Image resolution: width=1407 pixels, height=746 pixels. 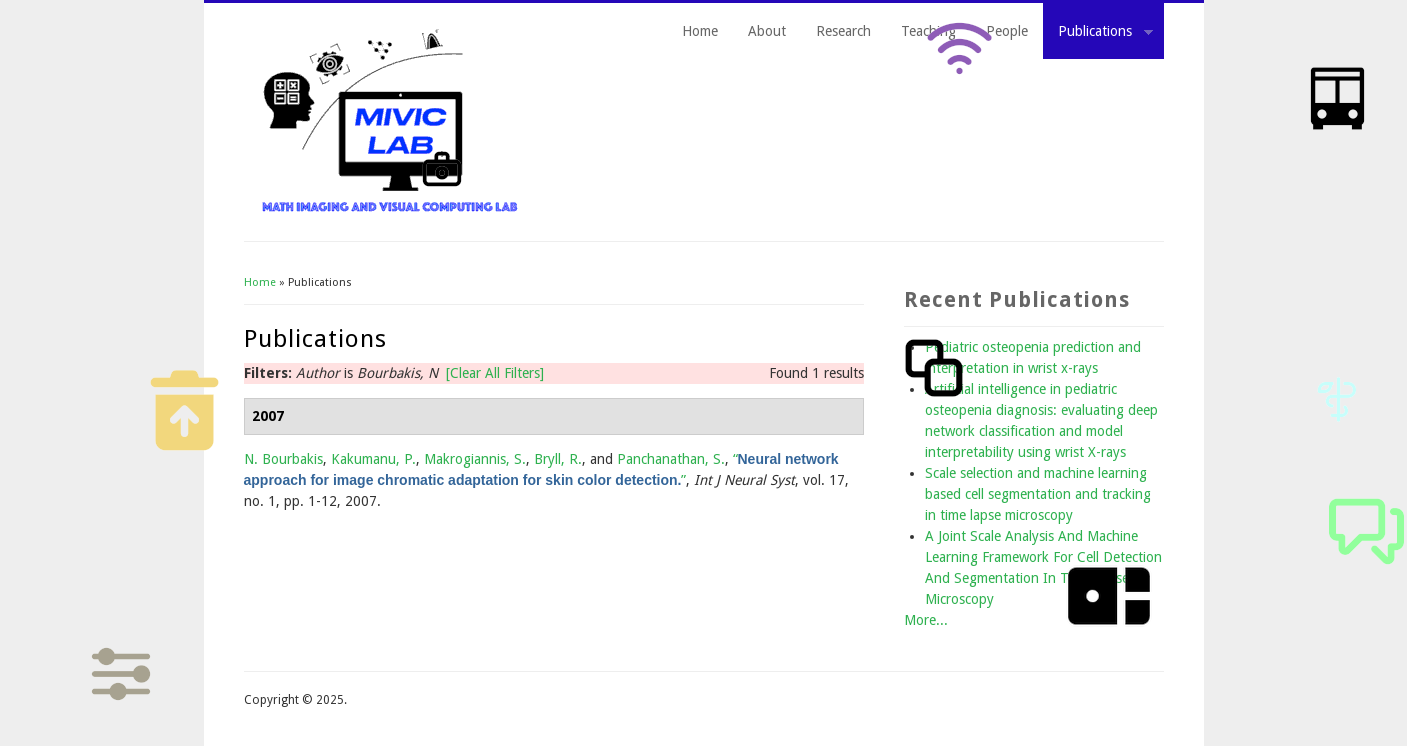 I want to click on indicates active wifi connection, so click(x=959, y=48).